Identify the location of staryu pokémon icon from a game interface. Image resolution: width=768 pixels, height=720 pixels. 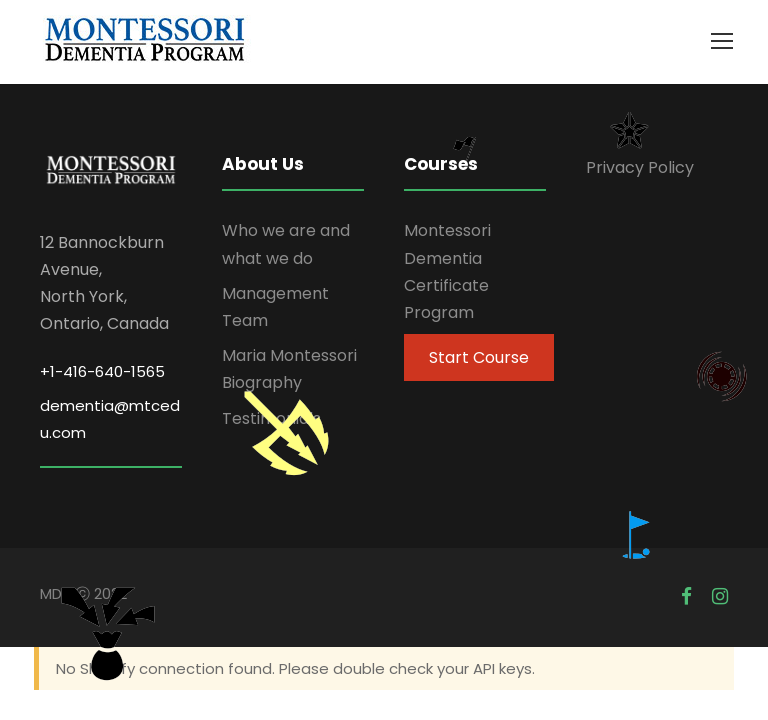
(629, 130).